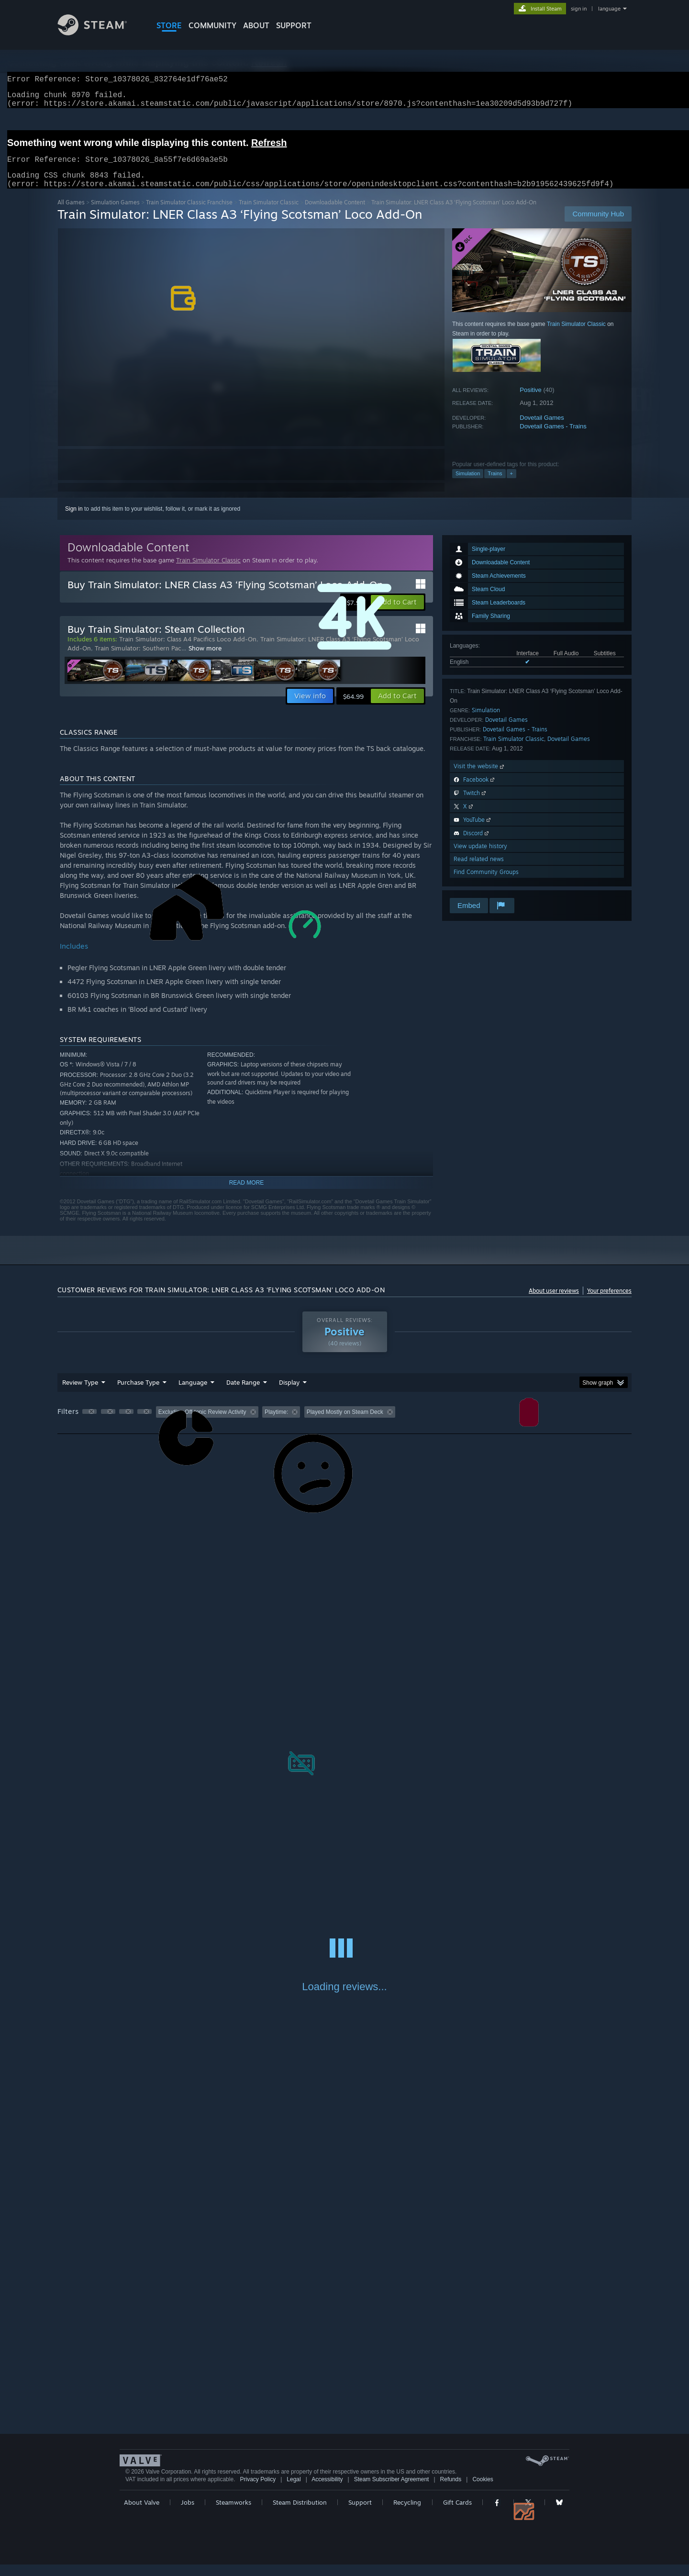 This screenshot has width=689, height=2576. What do you see at coordinates (529, 1412) in the screenshot?
I see `indicates full battery charge status` at bounding box center [529, 1412].